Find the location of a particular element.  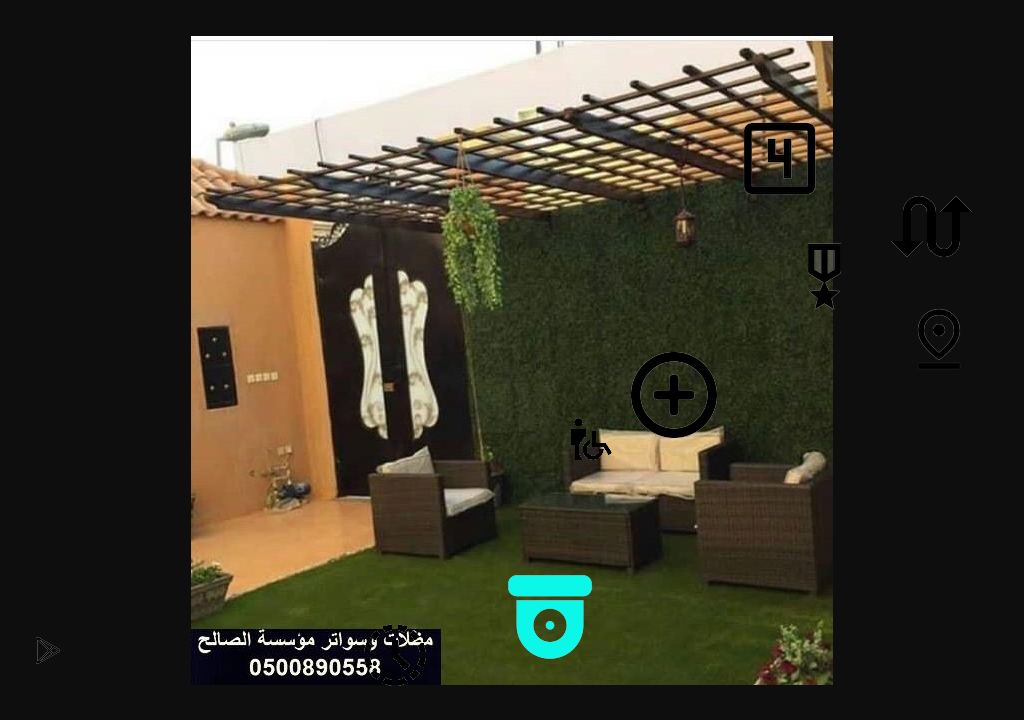

view achievements or badges earned is located at coordinates (824, 276).